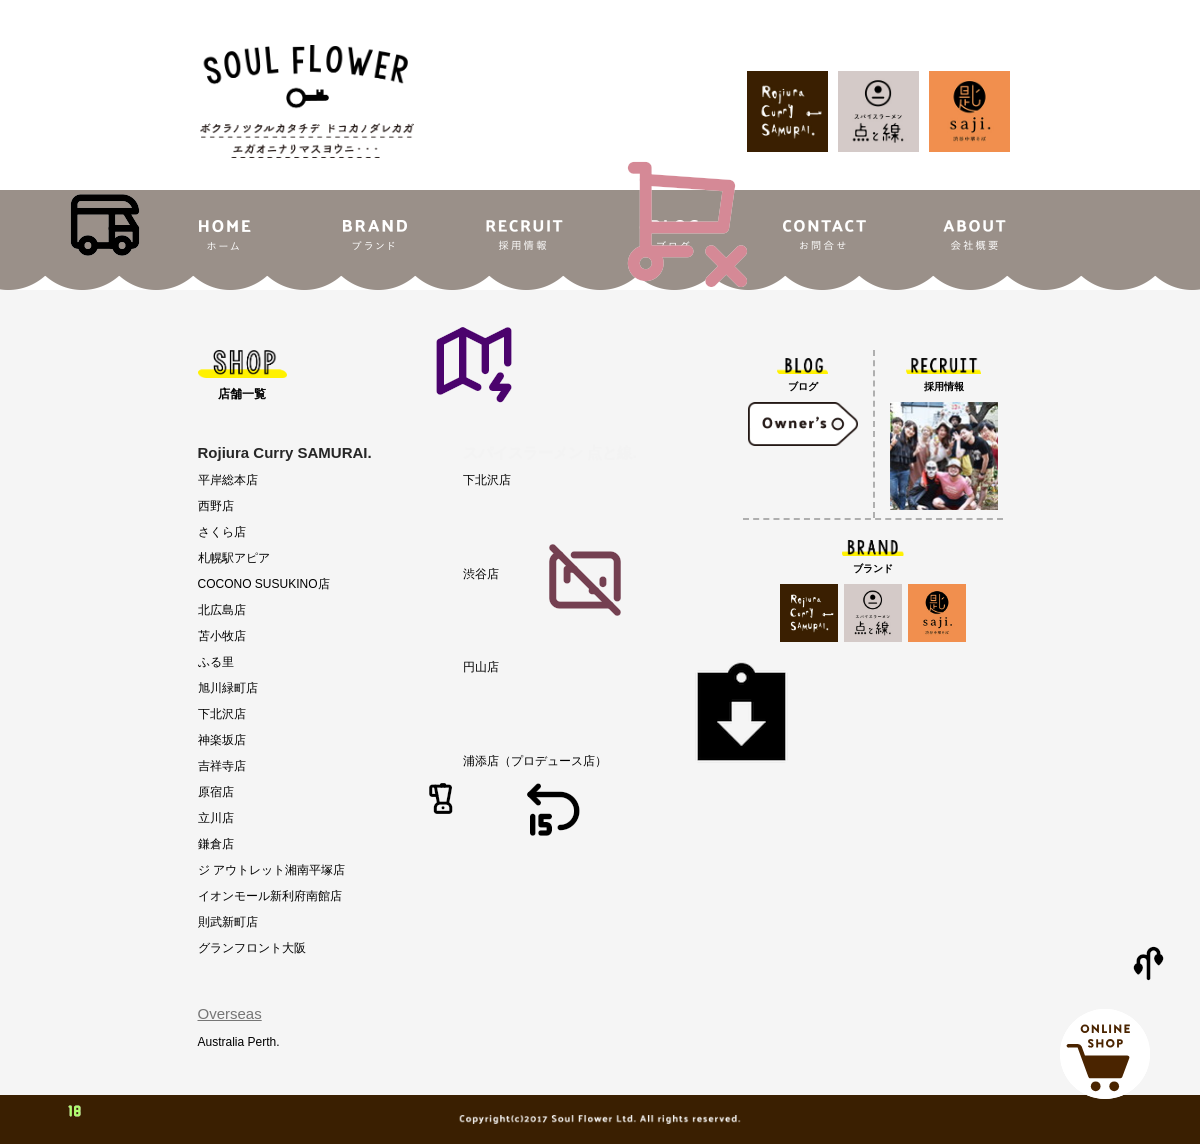 The image size is (1200, 1144). What do you see at coordinates (741, 716) in the screenshot?
I see `download or receive an assignment` at bounding box center [741, 716].